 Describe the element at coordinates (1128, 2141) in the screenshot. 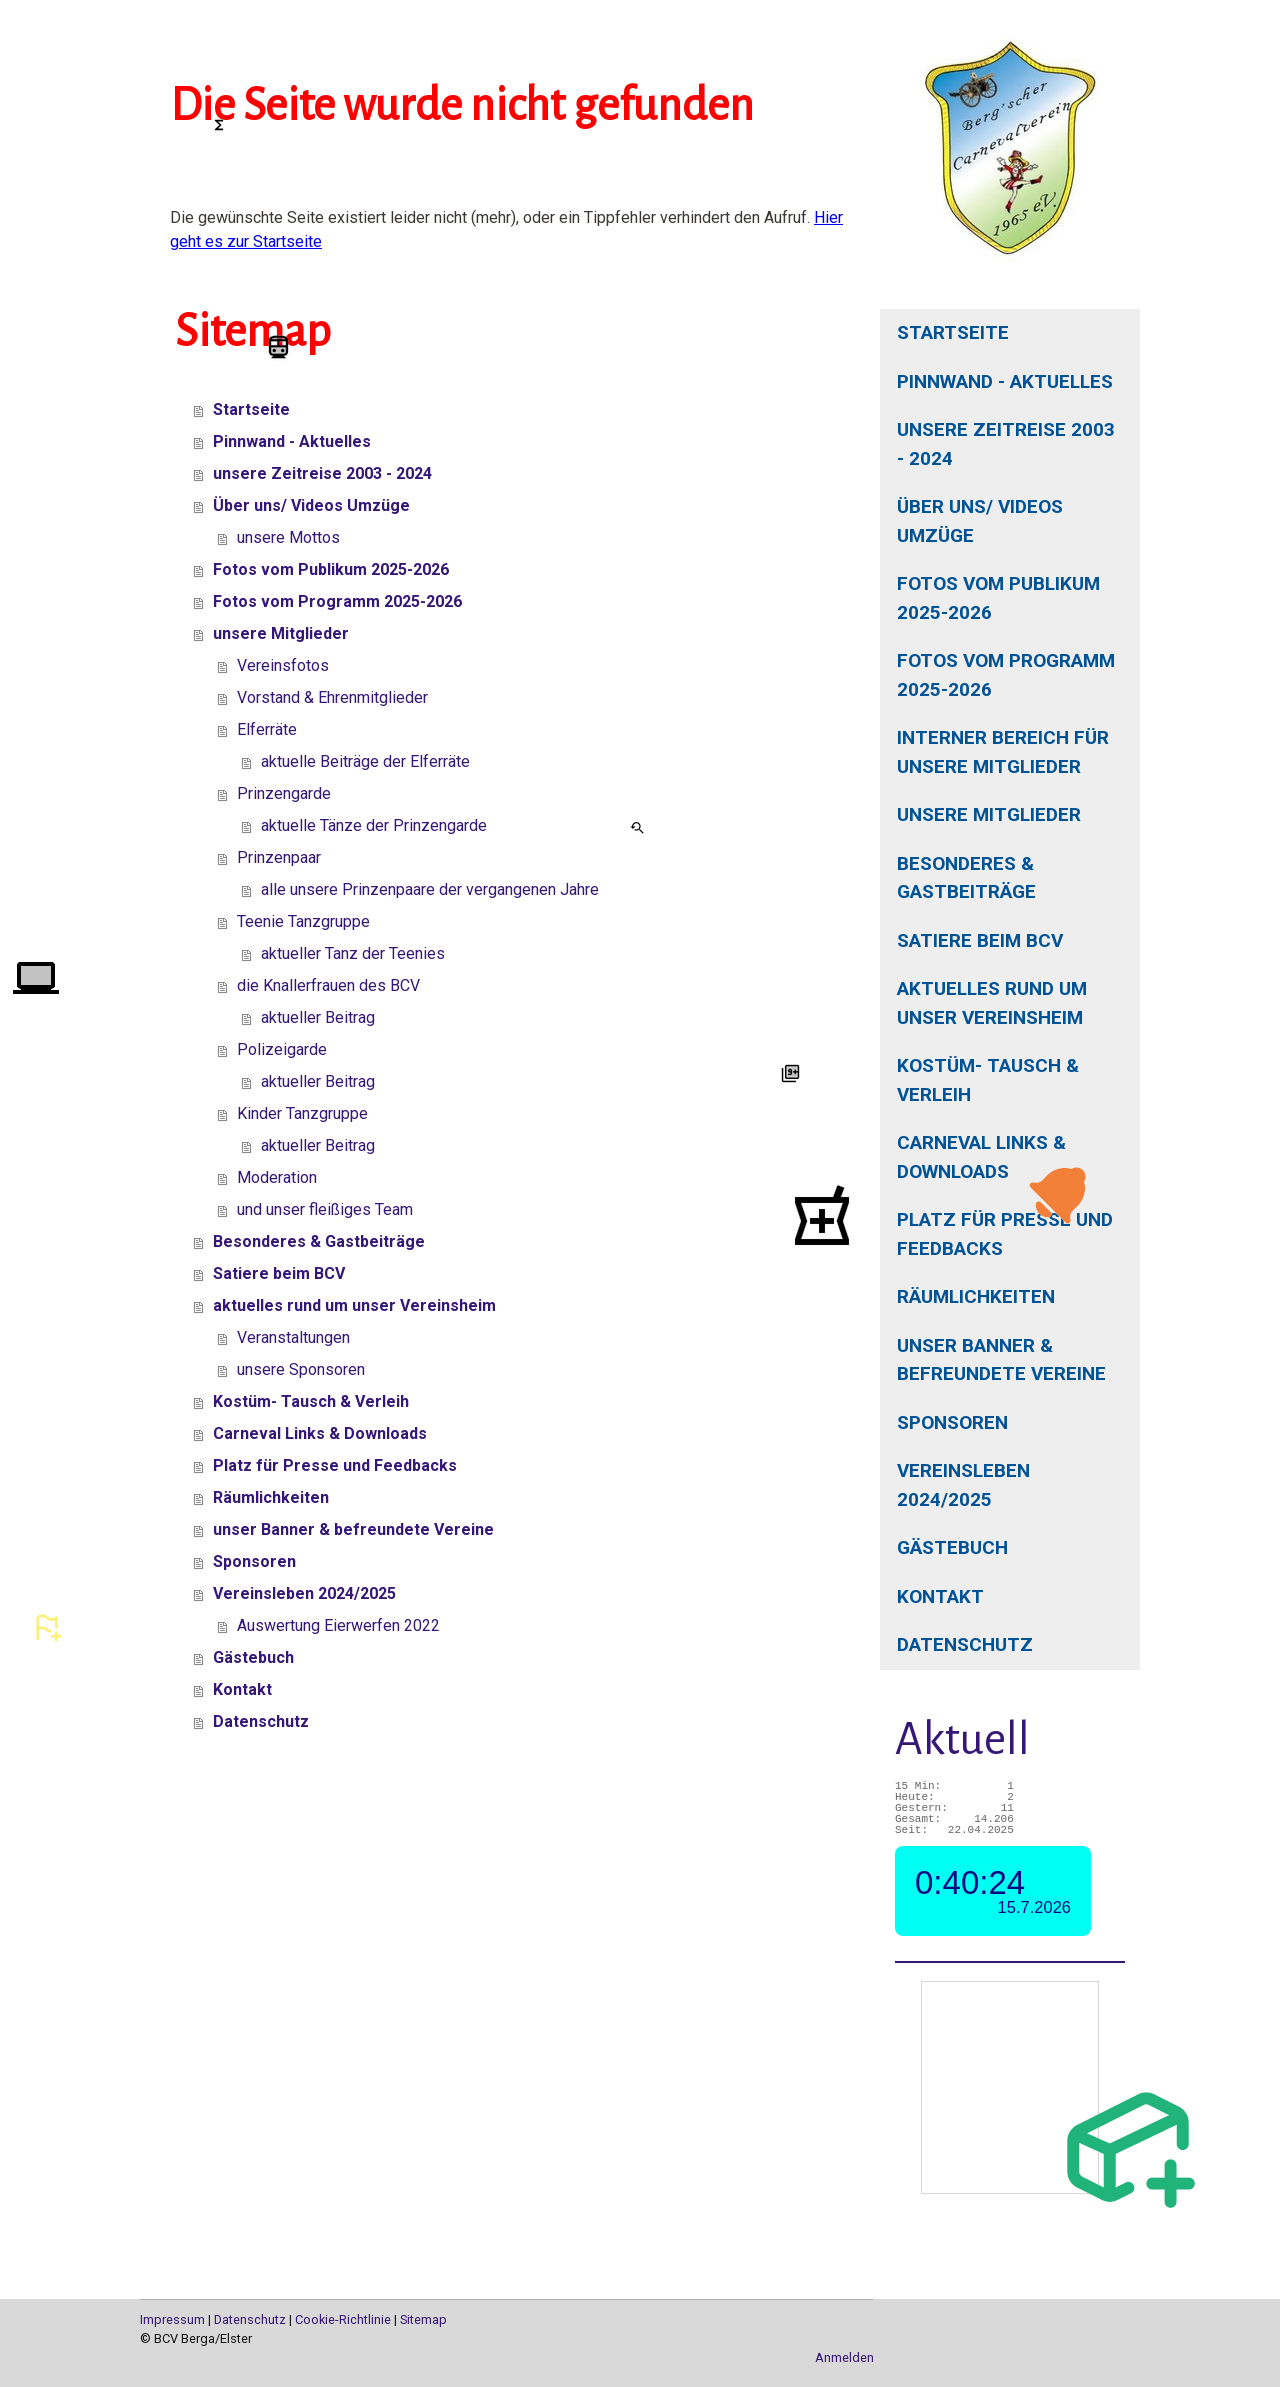

I see `add a new 3D object or shape` at that location.